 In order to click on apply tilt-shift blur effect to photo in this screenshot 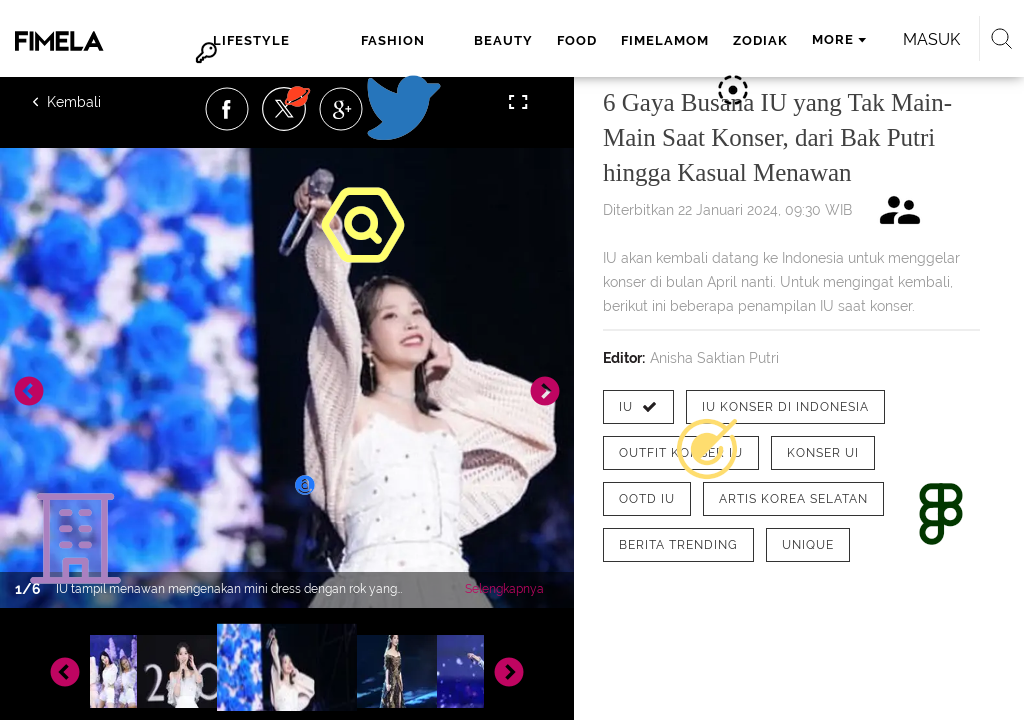, I will do `click(733, 90)`.